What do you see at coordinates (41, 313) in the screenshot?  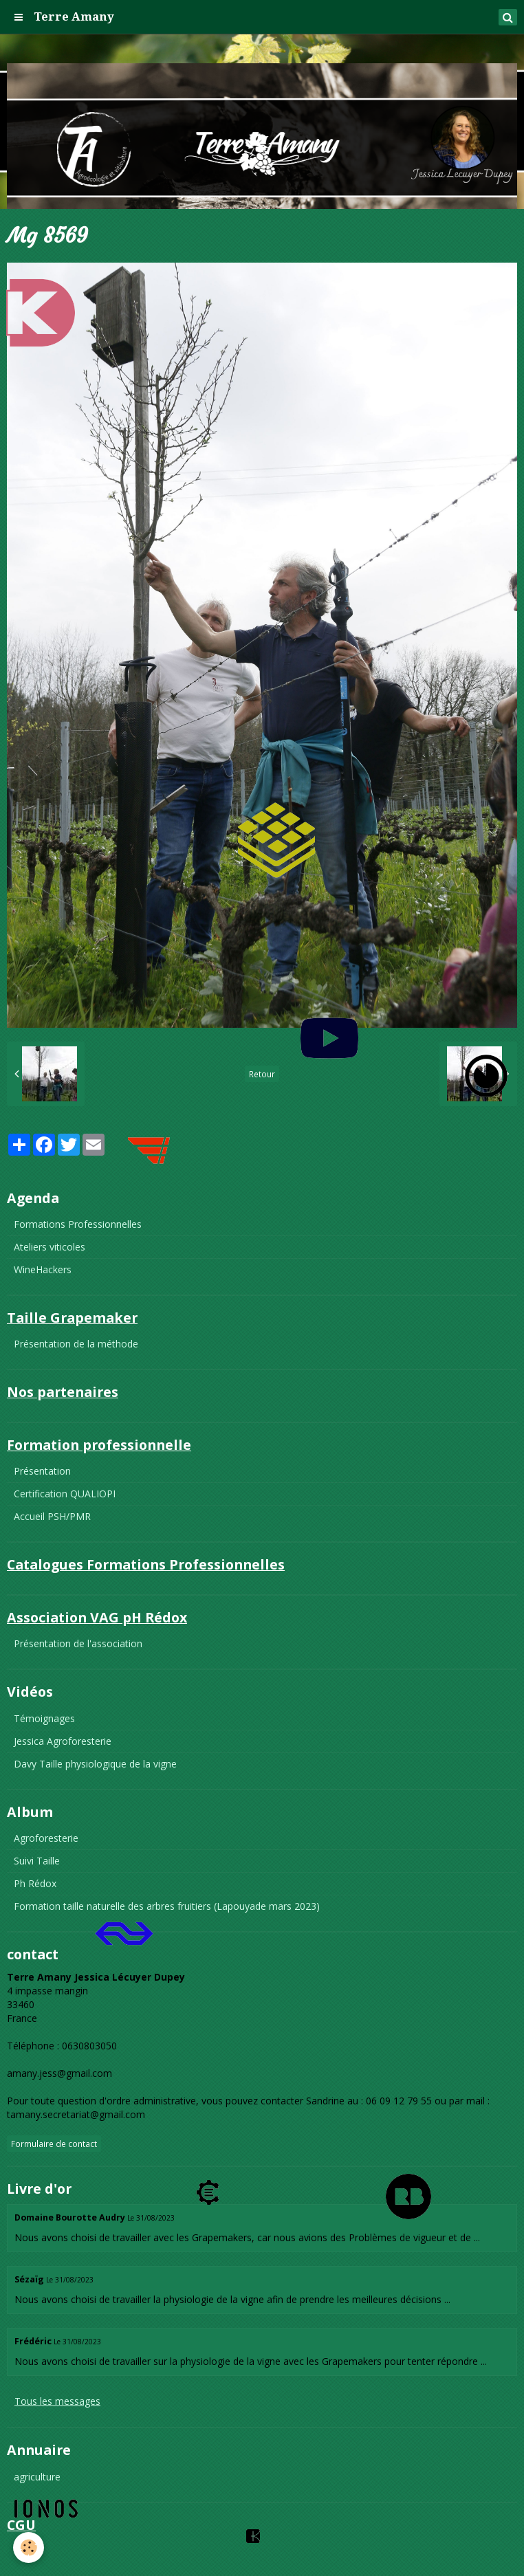 I see `visit Digi-Key Electronics website` at bounding box center [41, 313].